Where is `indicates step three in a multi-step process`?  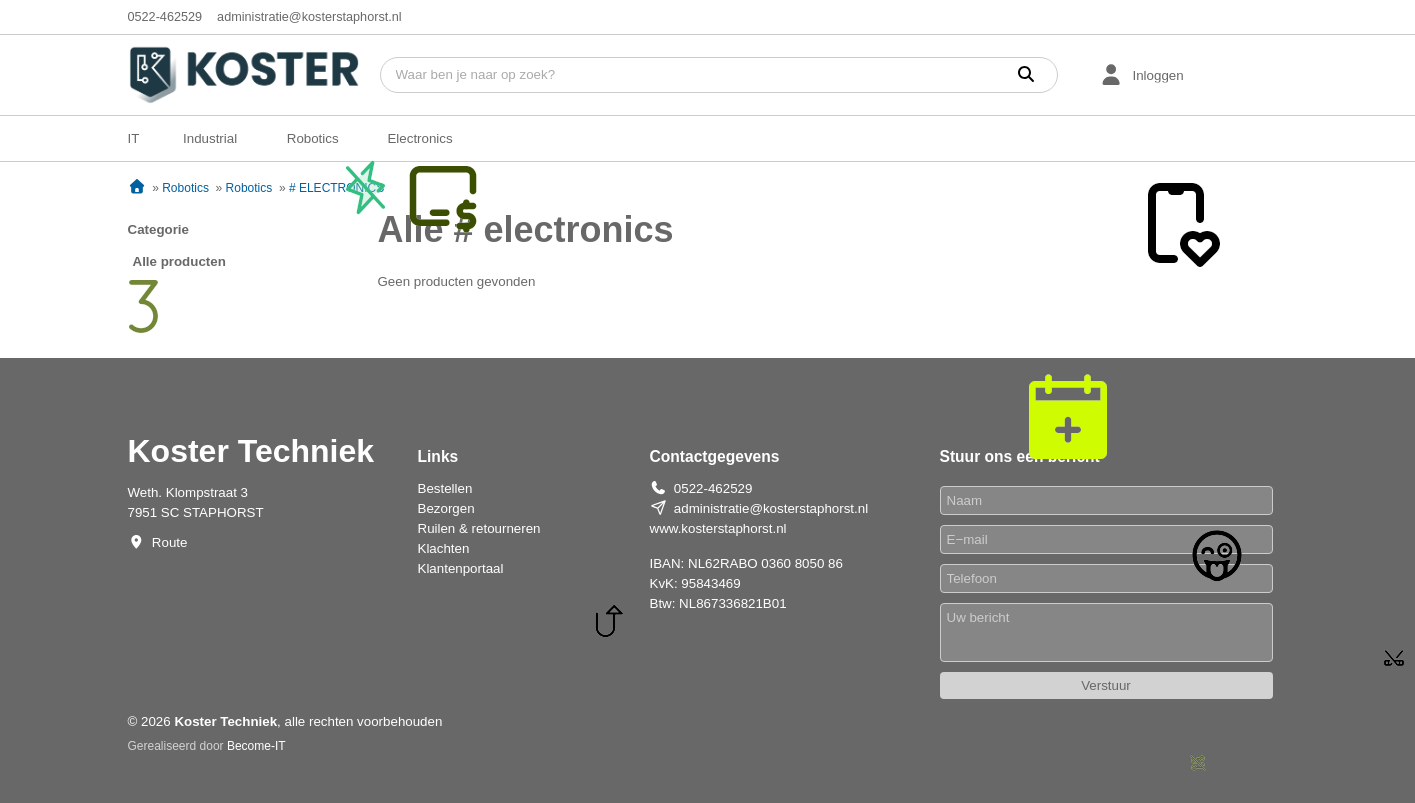 indicates step three in a multi-step process is located at coordinates (143, 306).